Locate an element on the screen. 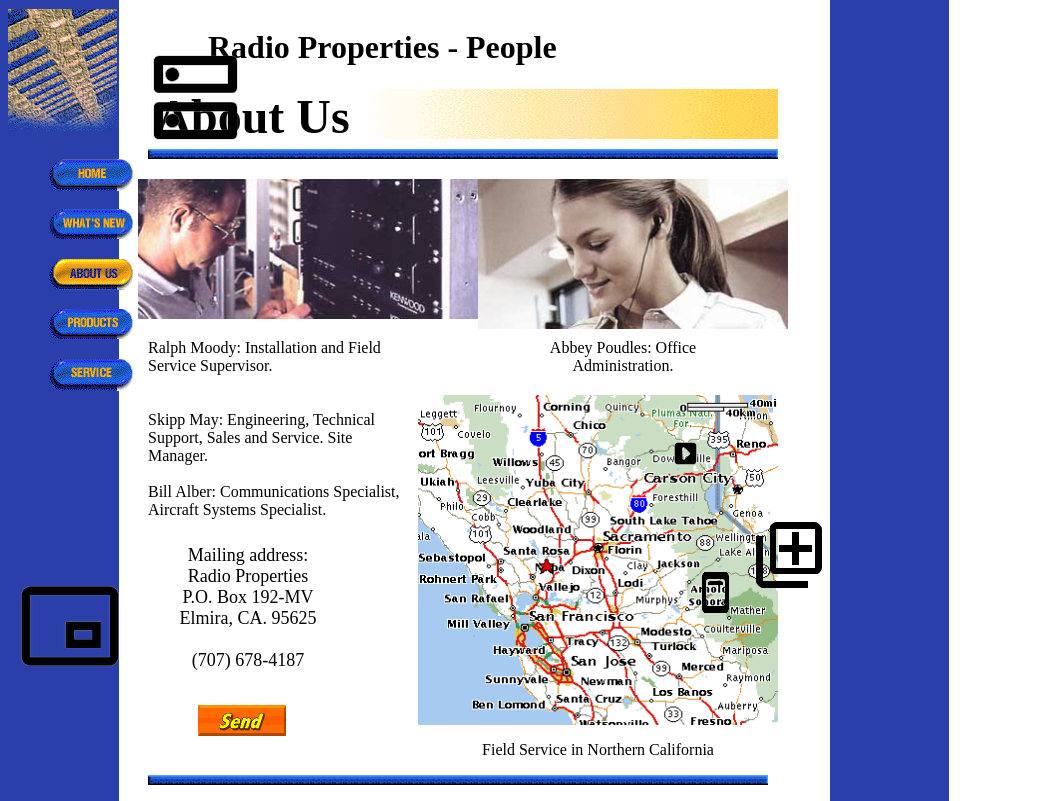  enable picture-in-picture mode is located at coordinates (70, 626).